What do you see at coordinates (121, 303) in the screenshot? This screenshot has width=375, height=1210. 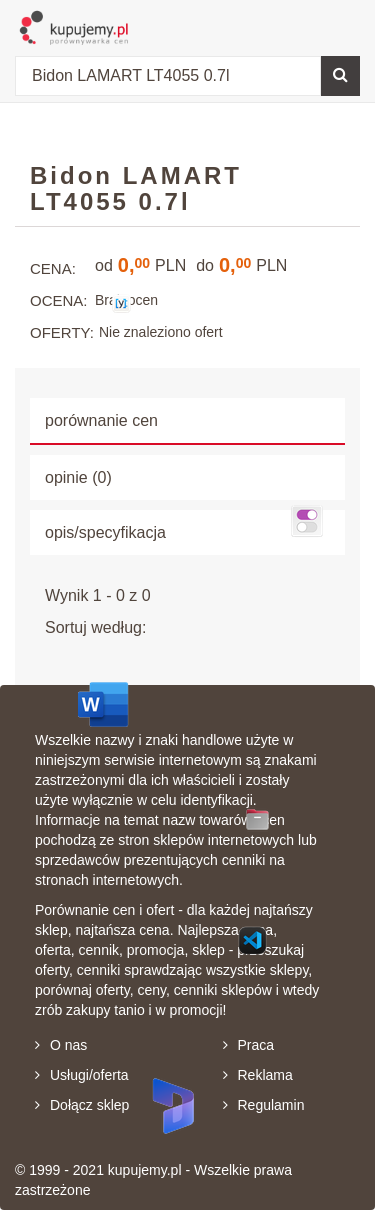 I see `open jupyter notebook for interactive python coding` at bounding box center [121, 303].